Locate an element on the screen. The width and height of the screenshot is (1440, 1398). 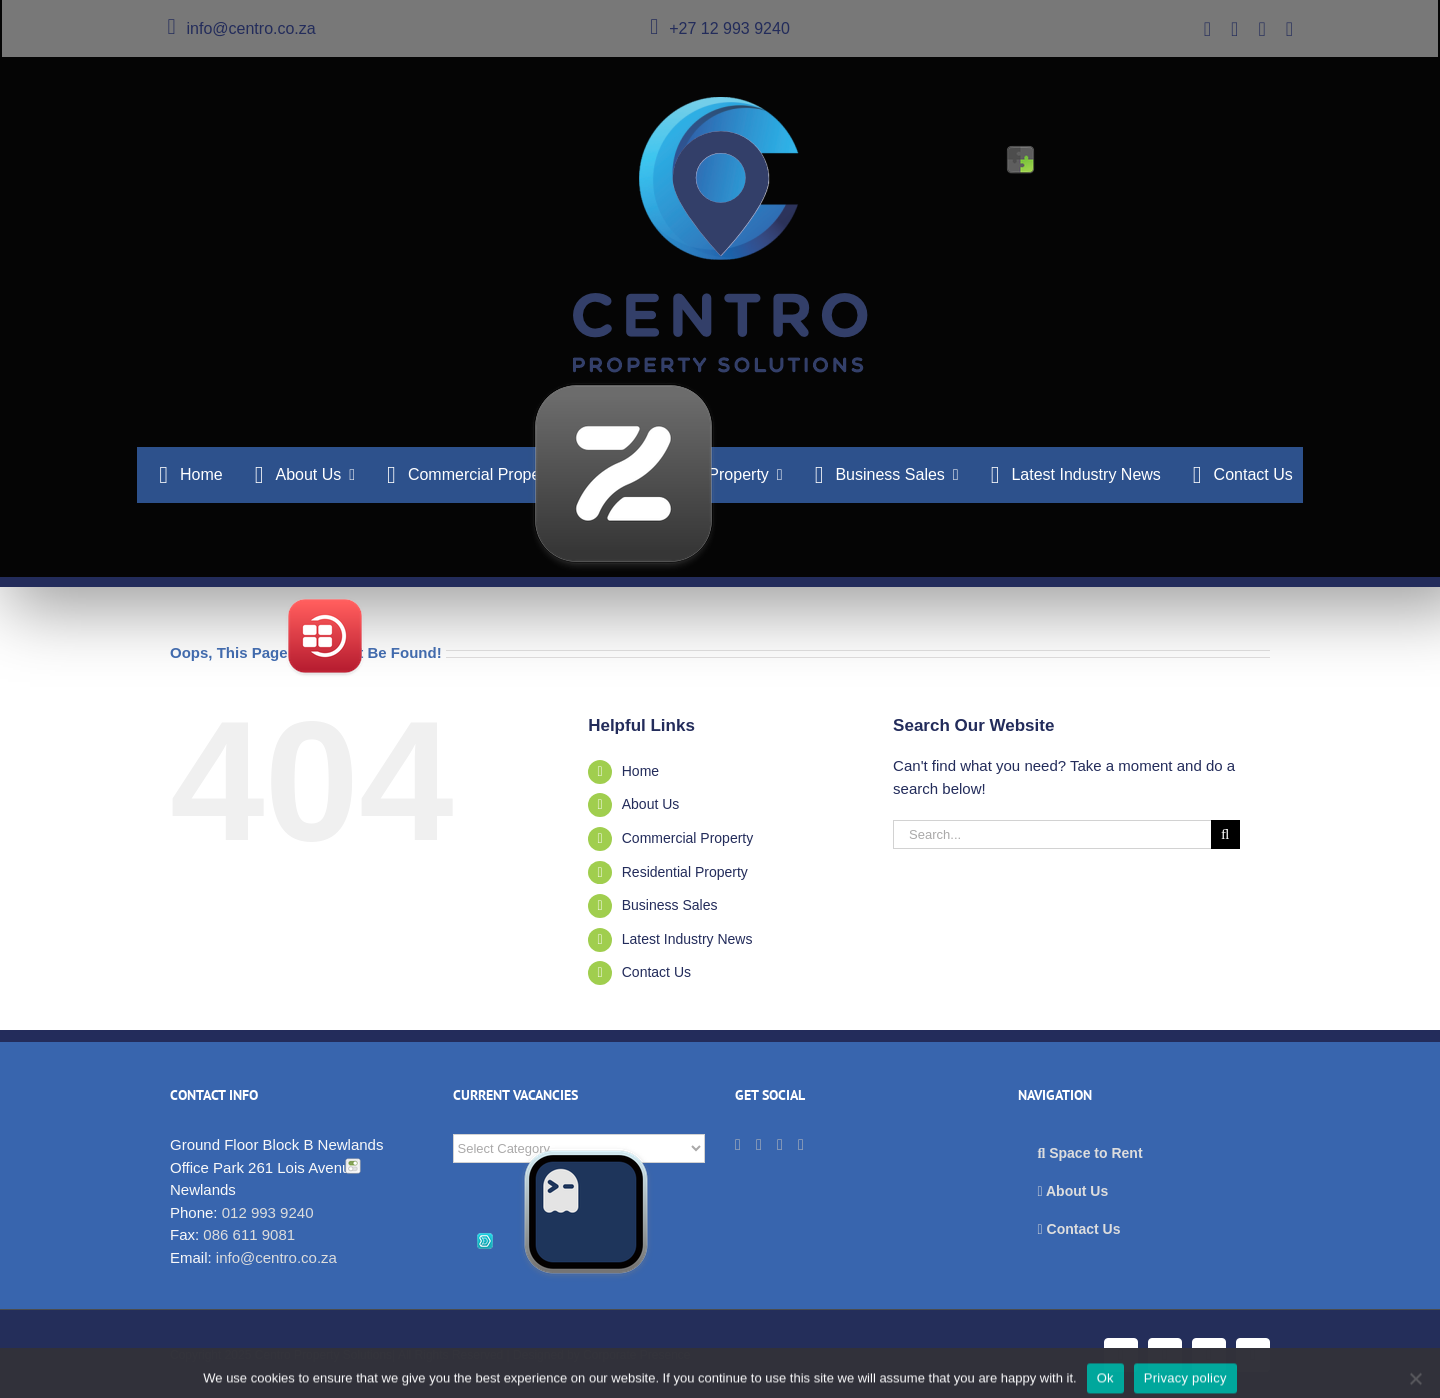
open synology drive cloud storage app is located at coordinates (485, 1241).